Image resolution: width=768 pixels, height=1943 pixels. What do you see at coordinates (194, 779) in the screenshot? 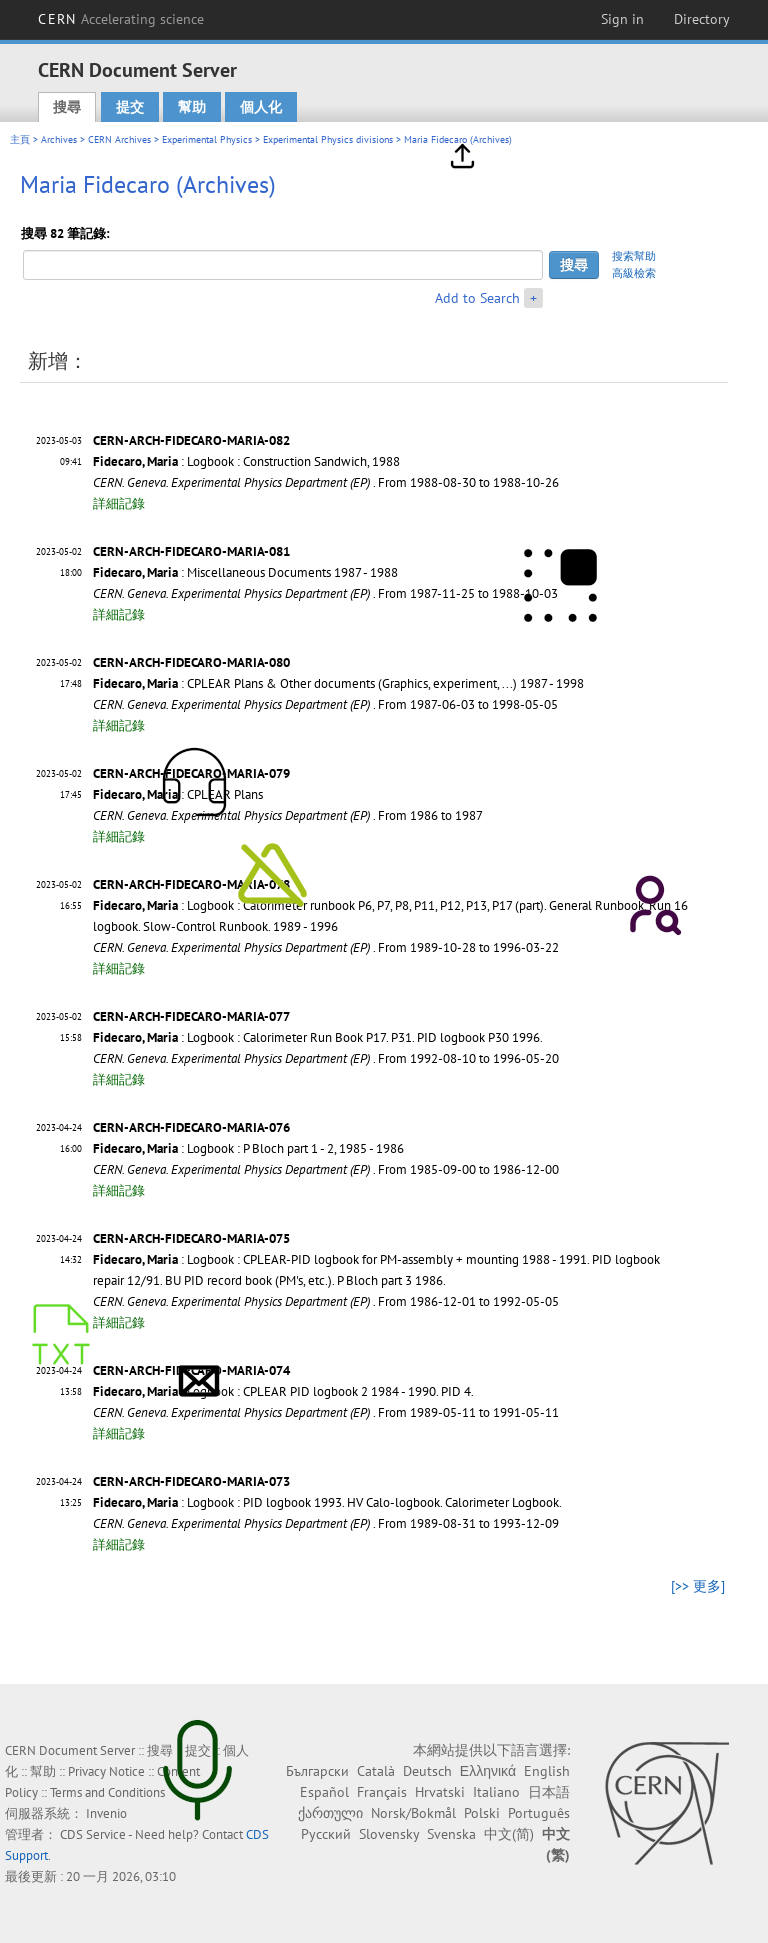
I see `contact customer support` at bounding box center [194, 779].